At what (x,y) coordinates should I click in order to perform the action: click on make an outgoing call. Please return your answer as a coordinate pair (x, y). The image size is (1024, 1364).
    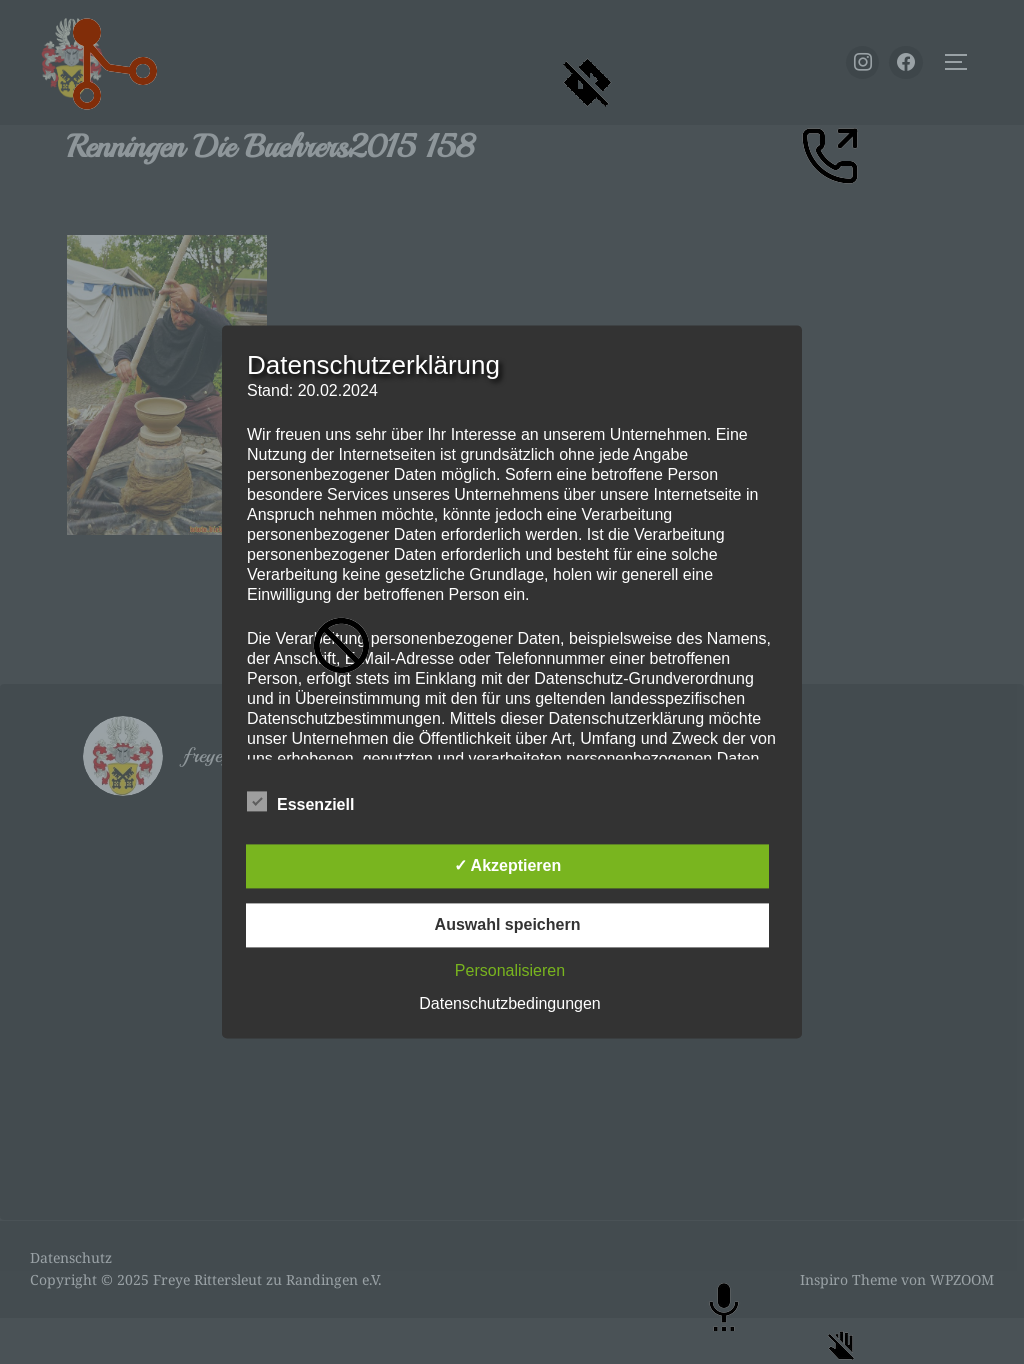
    Looking at the image, I should click on (830, 156).